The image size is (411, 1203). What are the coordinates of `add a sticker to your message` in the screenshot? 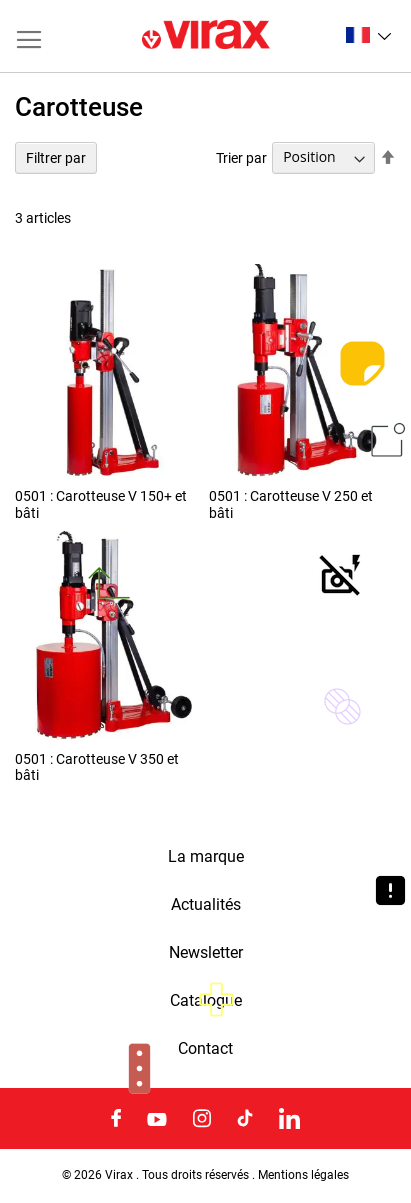 It's located at (362, 363).